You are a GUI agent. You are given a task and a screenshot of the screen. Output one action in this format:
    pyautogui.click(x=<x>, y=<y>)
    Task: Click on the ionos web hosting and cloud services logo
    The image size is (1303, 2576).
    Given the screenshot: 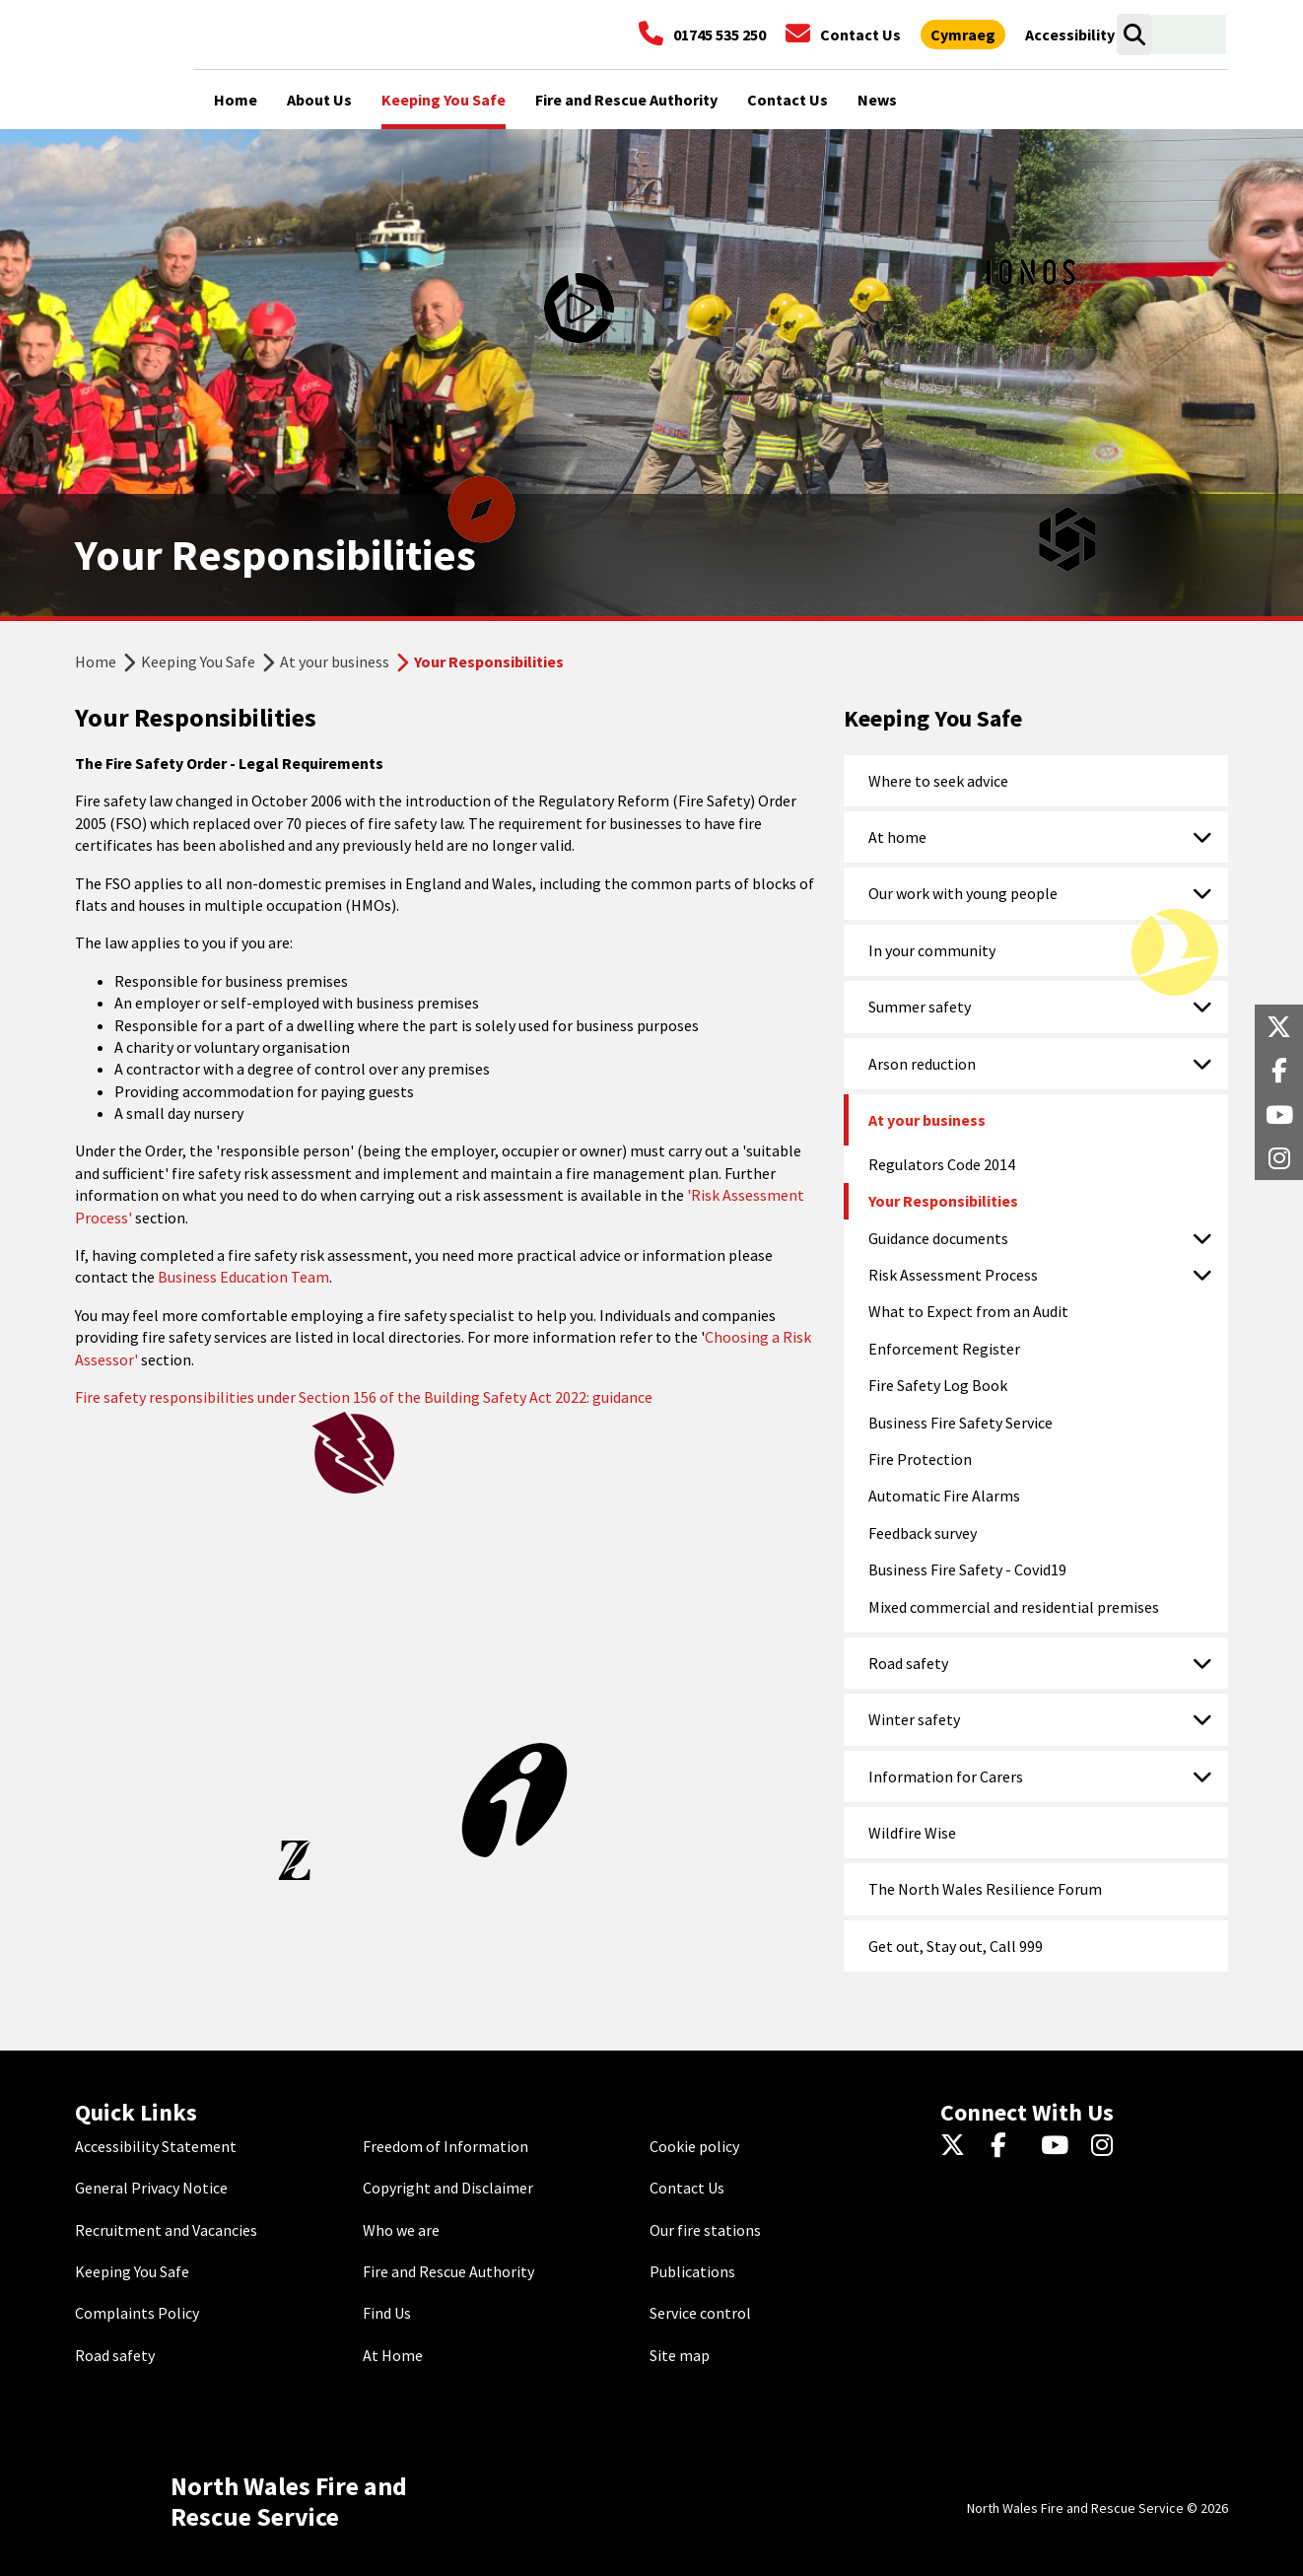 What is the action you would take?
    pyautogui.click(x=1031, y=272)
    